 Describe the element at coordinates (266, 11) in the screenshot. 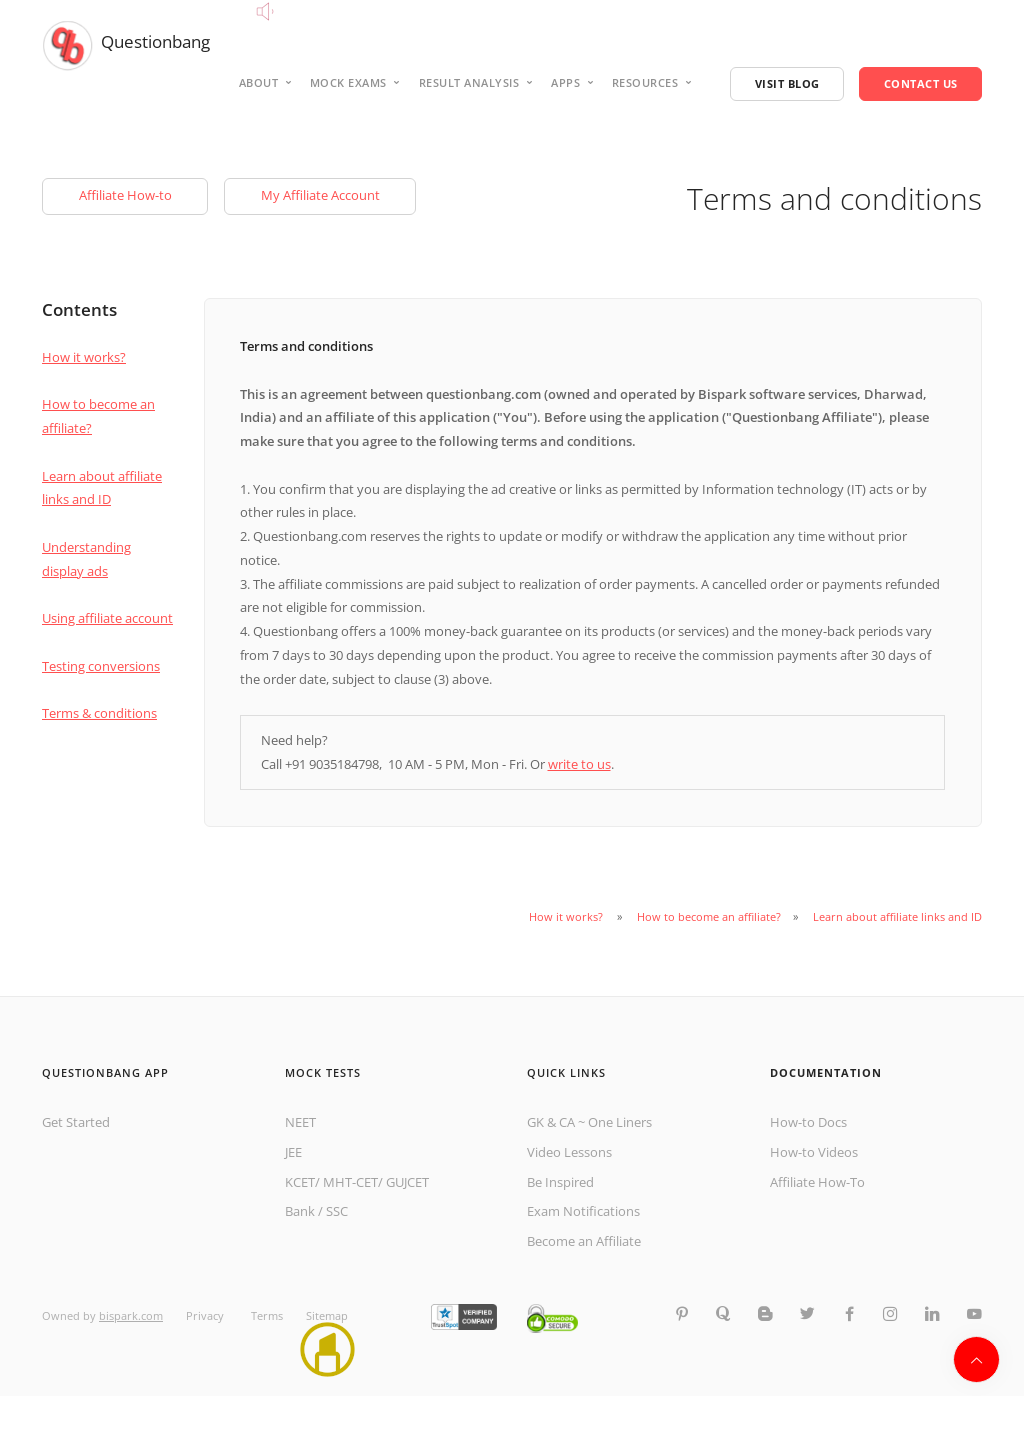

I see `adjust volume to low level` at that location.